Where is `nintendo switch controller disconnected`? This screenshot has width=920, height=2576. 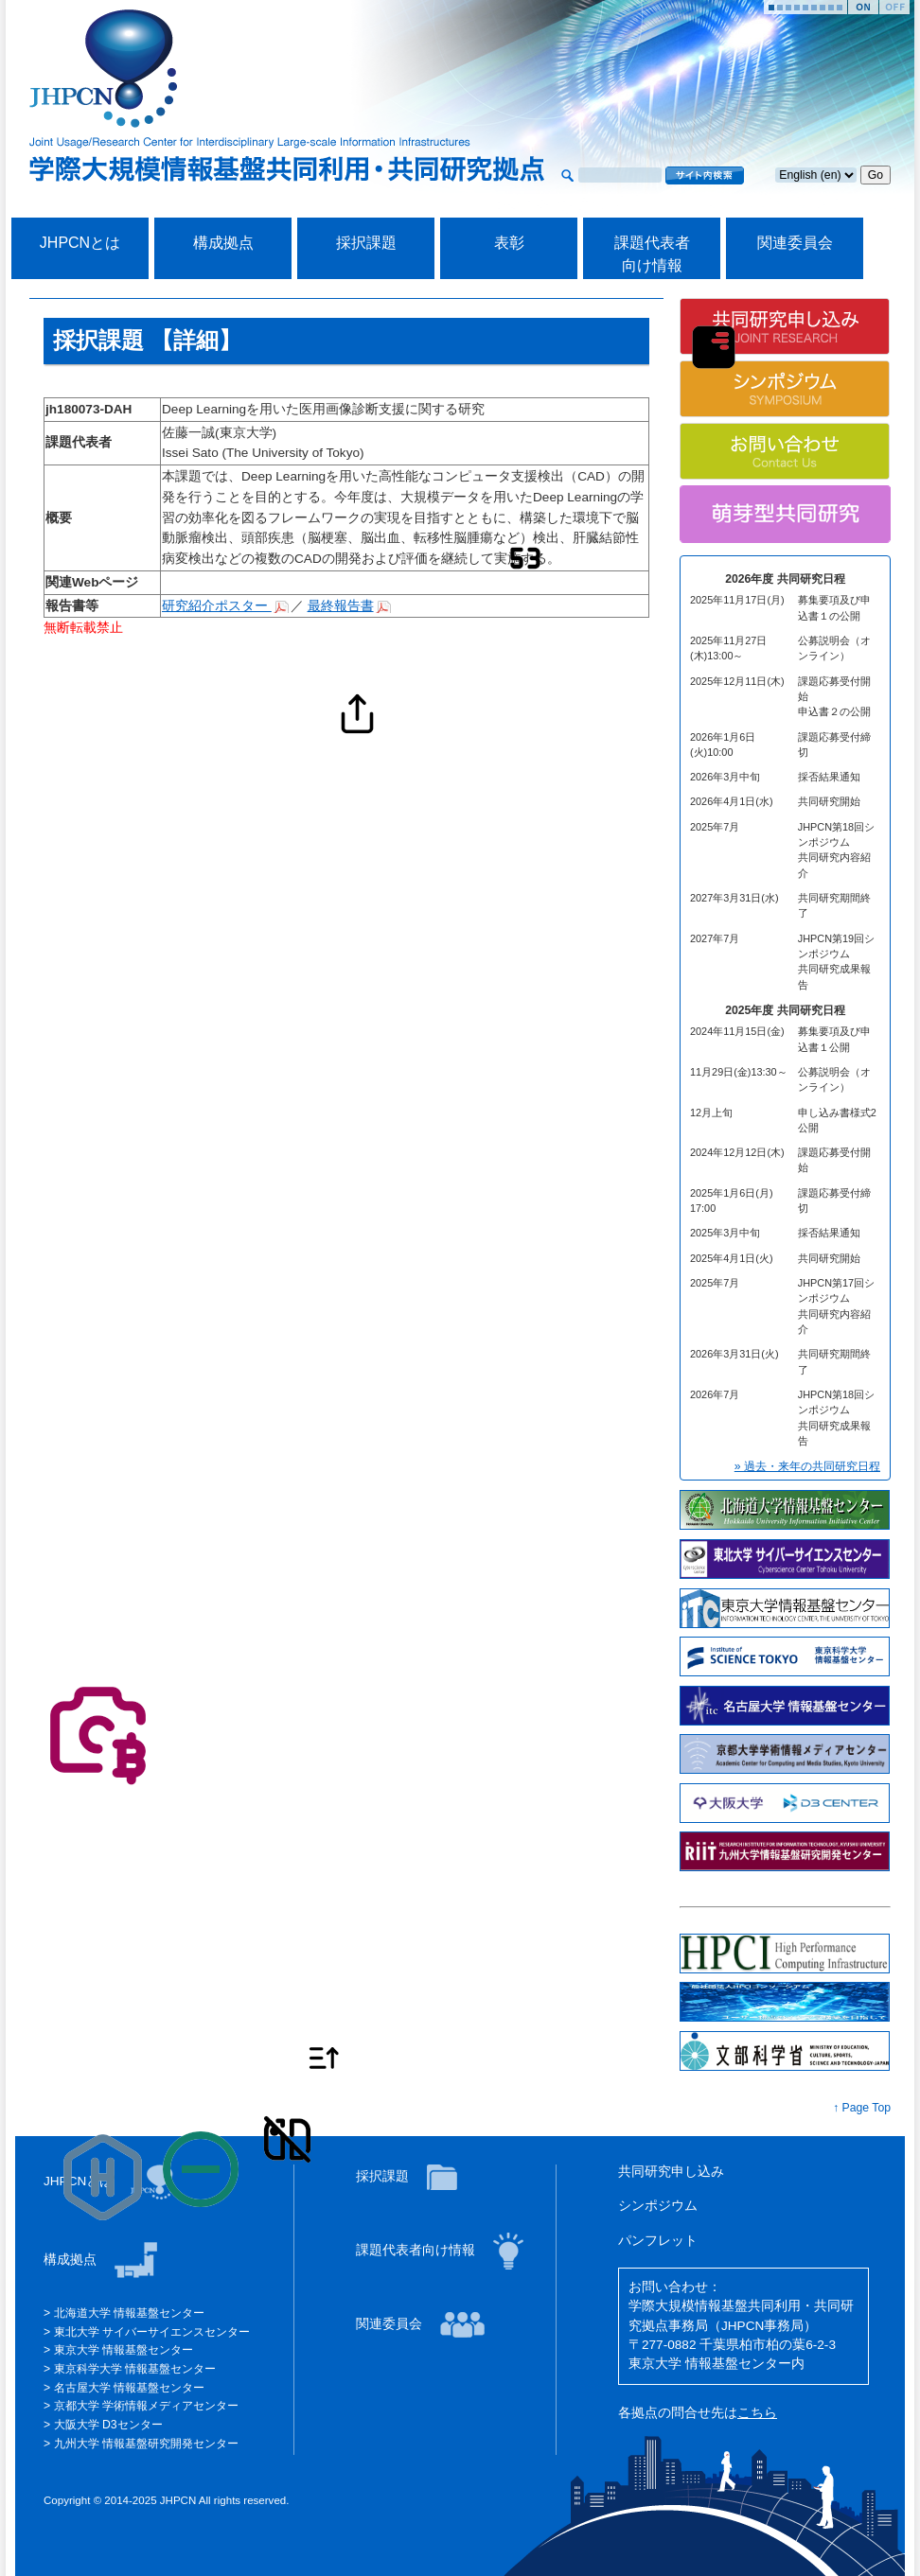 nintendo switch controller disconnected is located at coordinates (287, 2139).